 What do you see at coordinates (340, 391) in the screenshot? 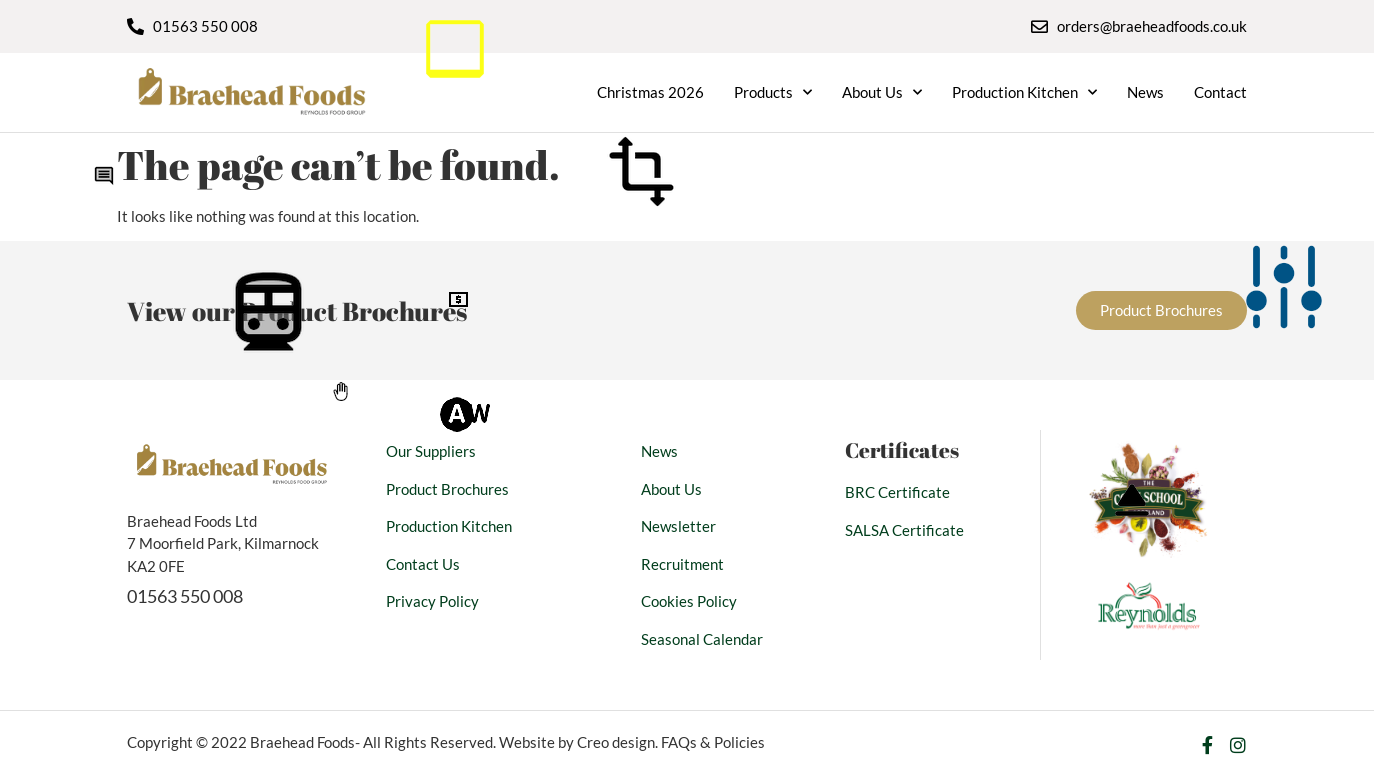
I see `stop or halt an action` at bounding box center [340, 391].